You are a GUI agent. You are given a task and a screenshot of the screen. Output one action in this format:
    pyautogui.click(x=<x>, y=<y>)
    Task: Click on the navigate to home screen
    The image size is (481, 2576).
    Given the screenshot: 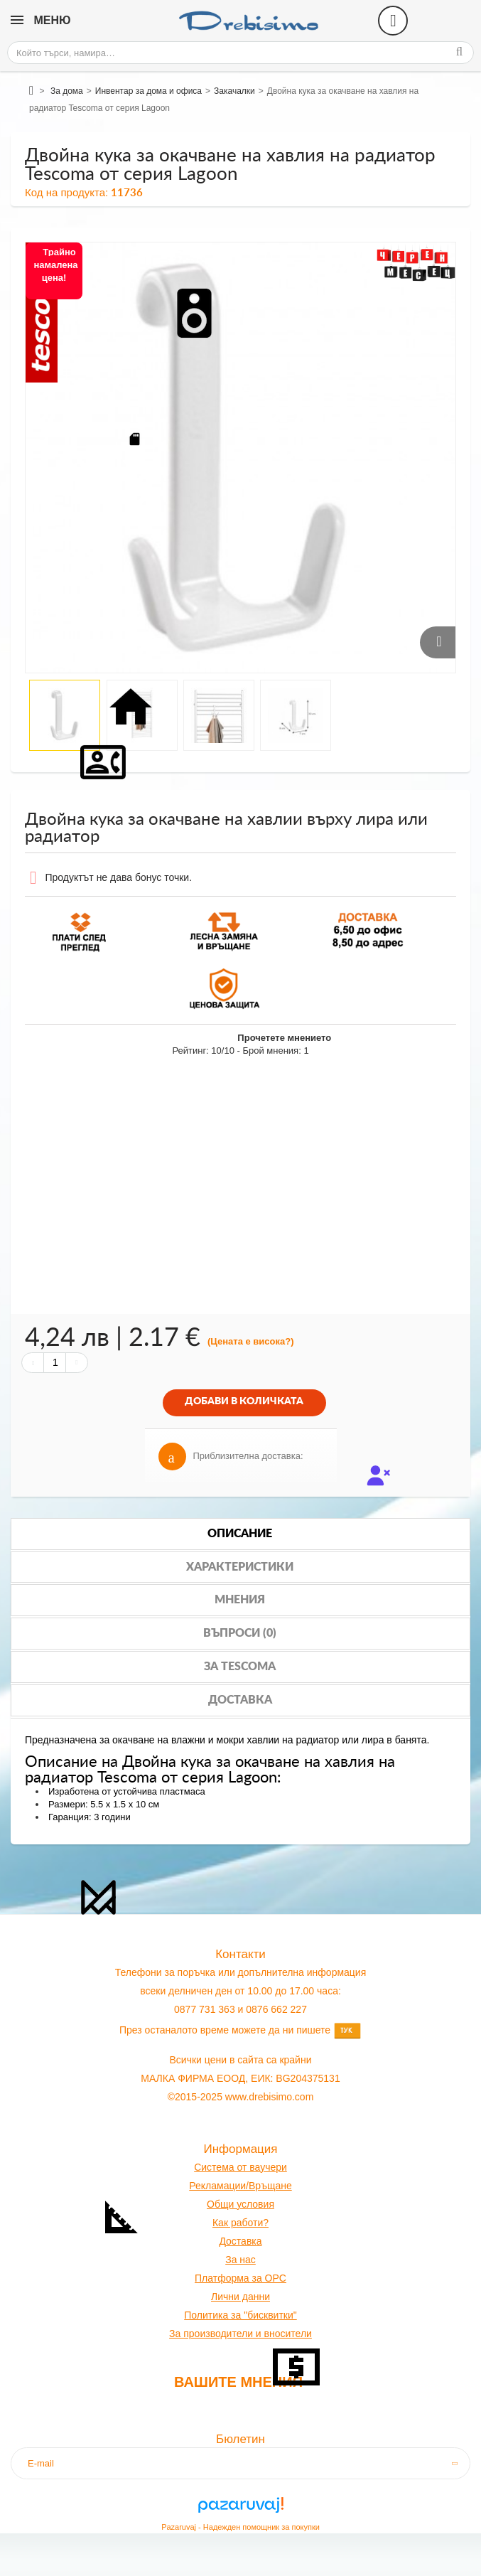 What is the action you would take?
    pyautogui.click(x=131, y=707)
    